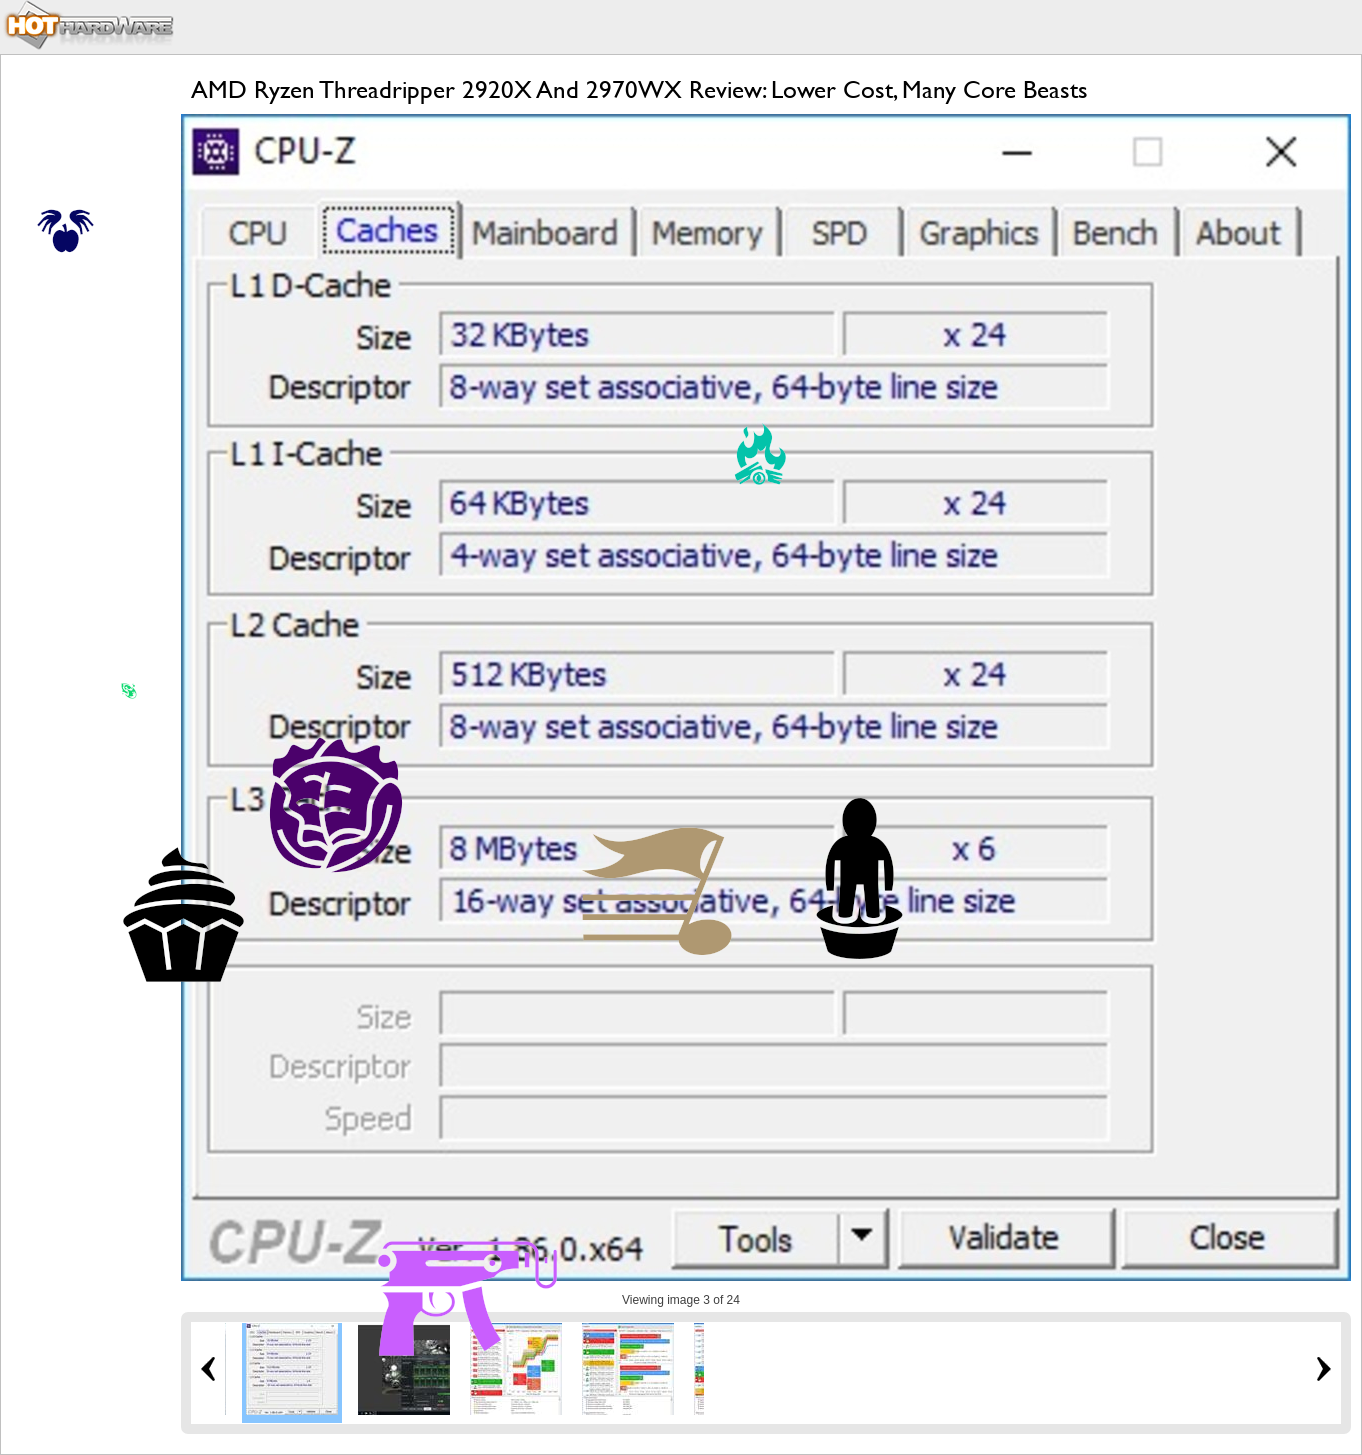 The width and height of the screenshot is (1362, 1455). Describe the element at coordinates (657, 892) in the screenshot. I see `play anthem or national music` at that location.